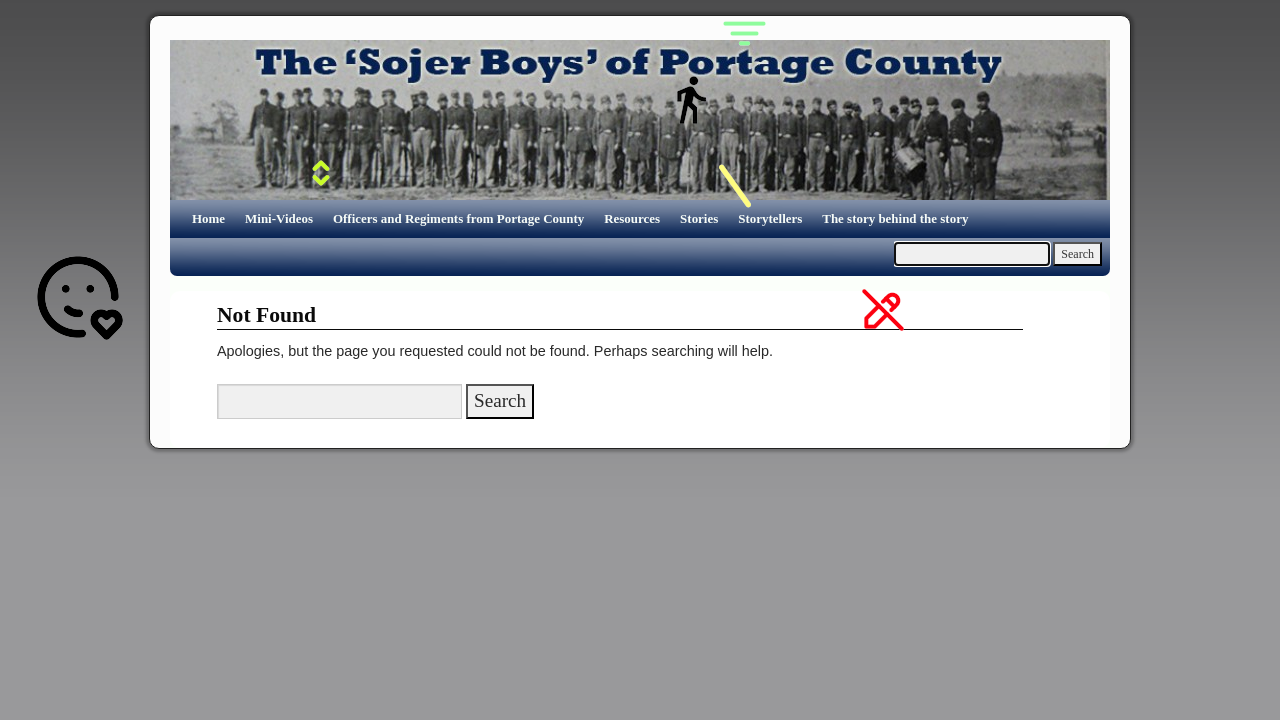  I want to click on react with love or affection, so click(78, 297).